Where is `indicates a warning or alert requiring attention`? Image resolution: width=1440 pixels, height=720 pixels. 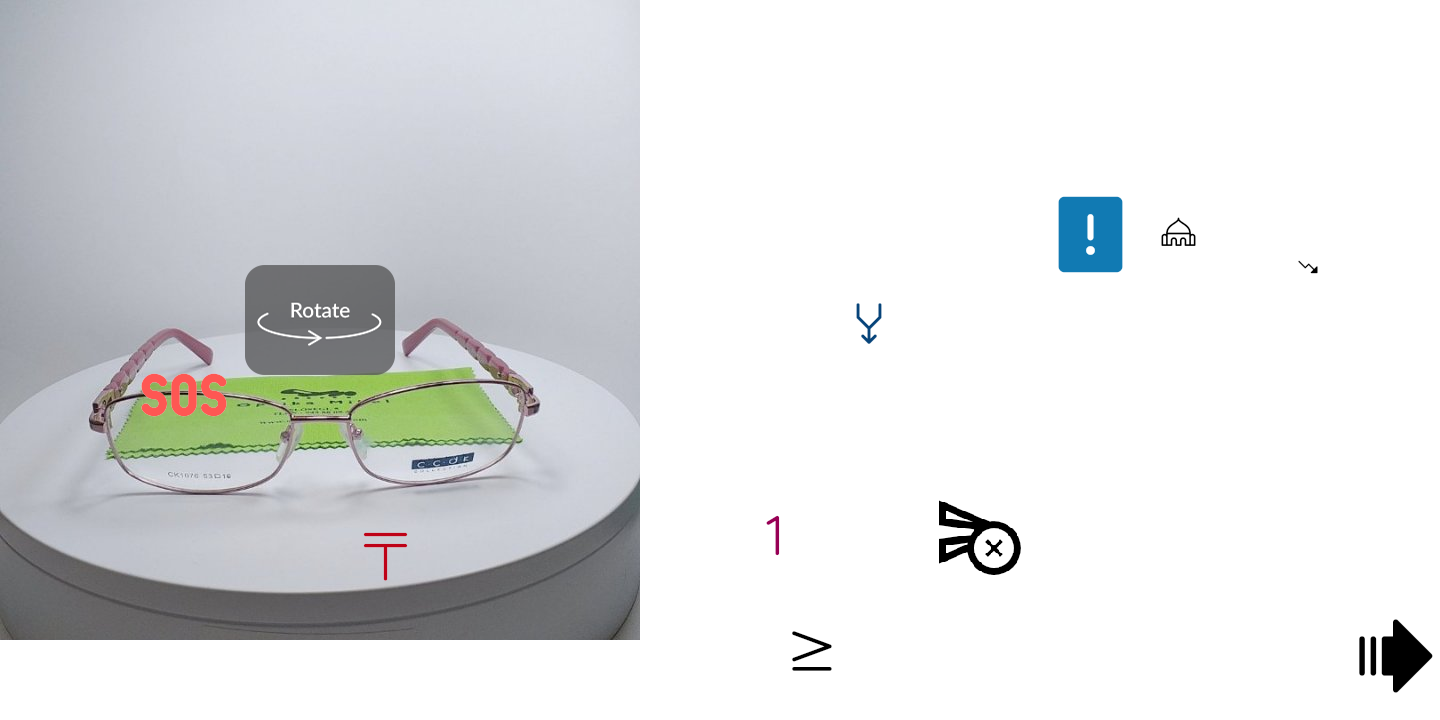 indicates a warning or alert requiring attention is located at coordinates (1090, 234).